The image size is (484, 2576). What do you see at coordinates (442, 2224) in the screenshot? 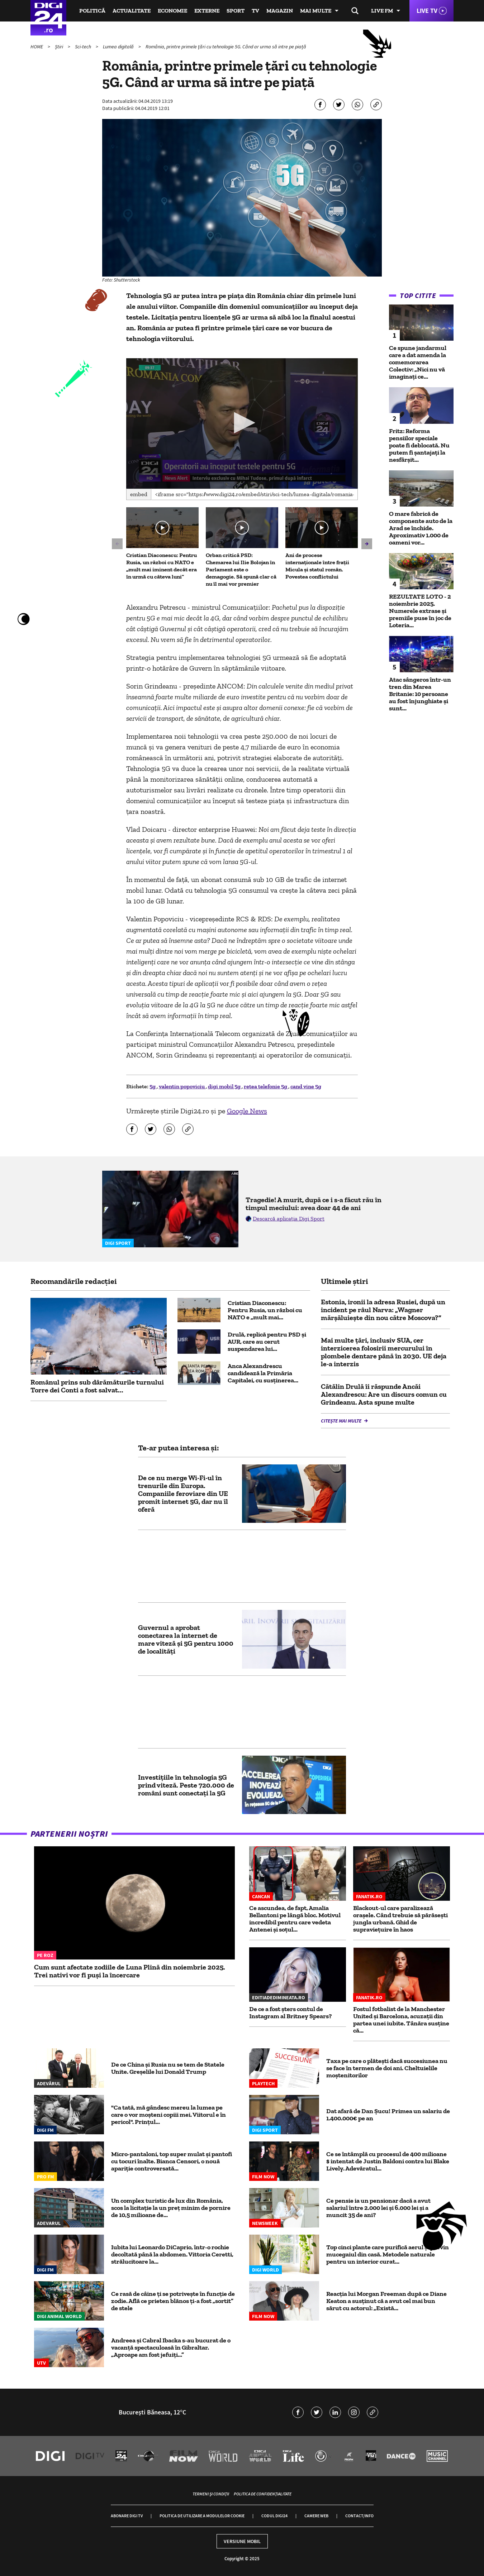
I see `steal or grab an item quickly` at bounding box center [442, 2224].